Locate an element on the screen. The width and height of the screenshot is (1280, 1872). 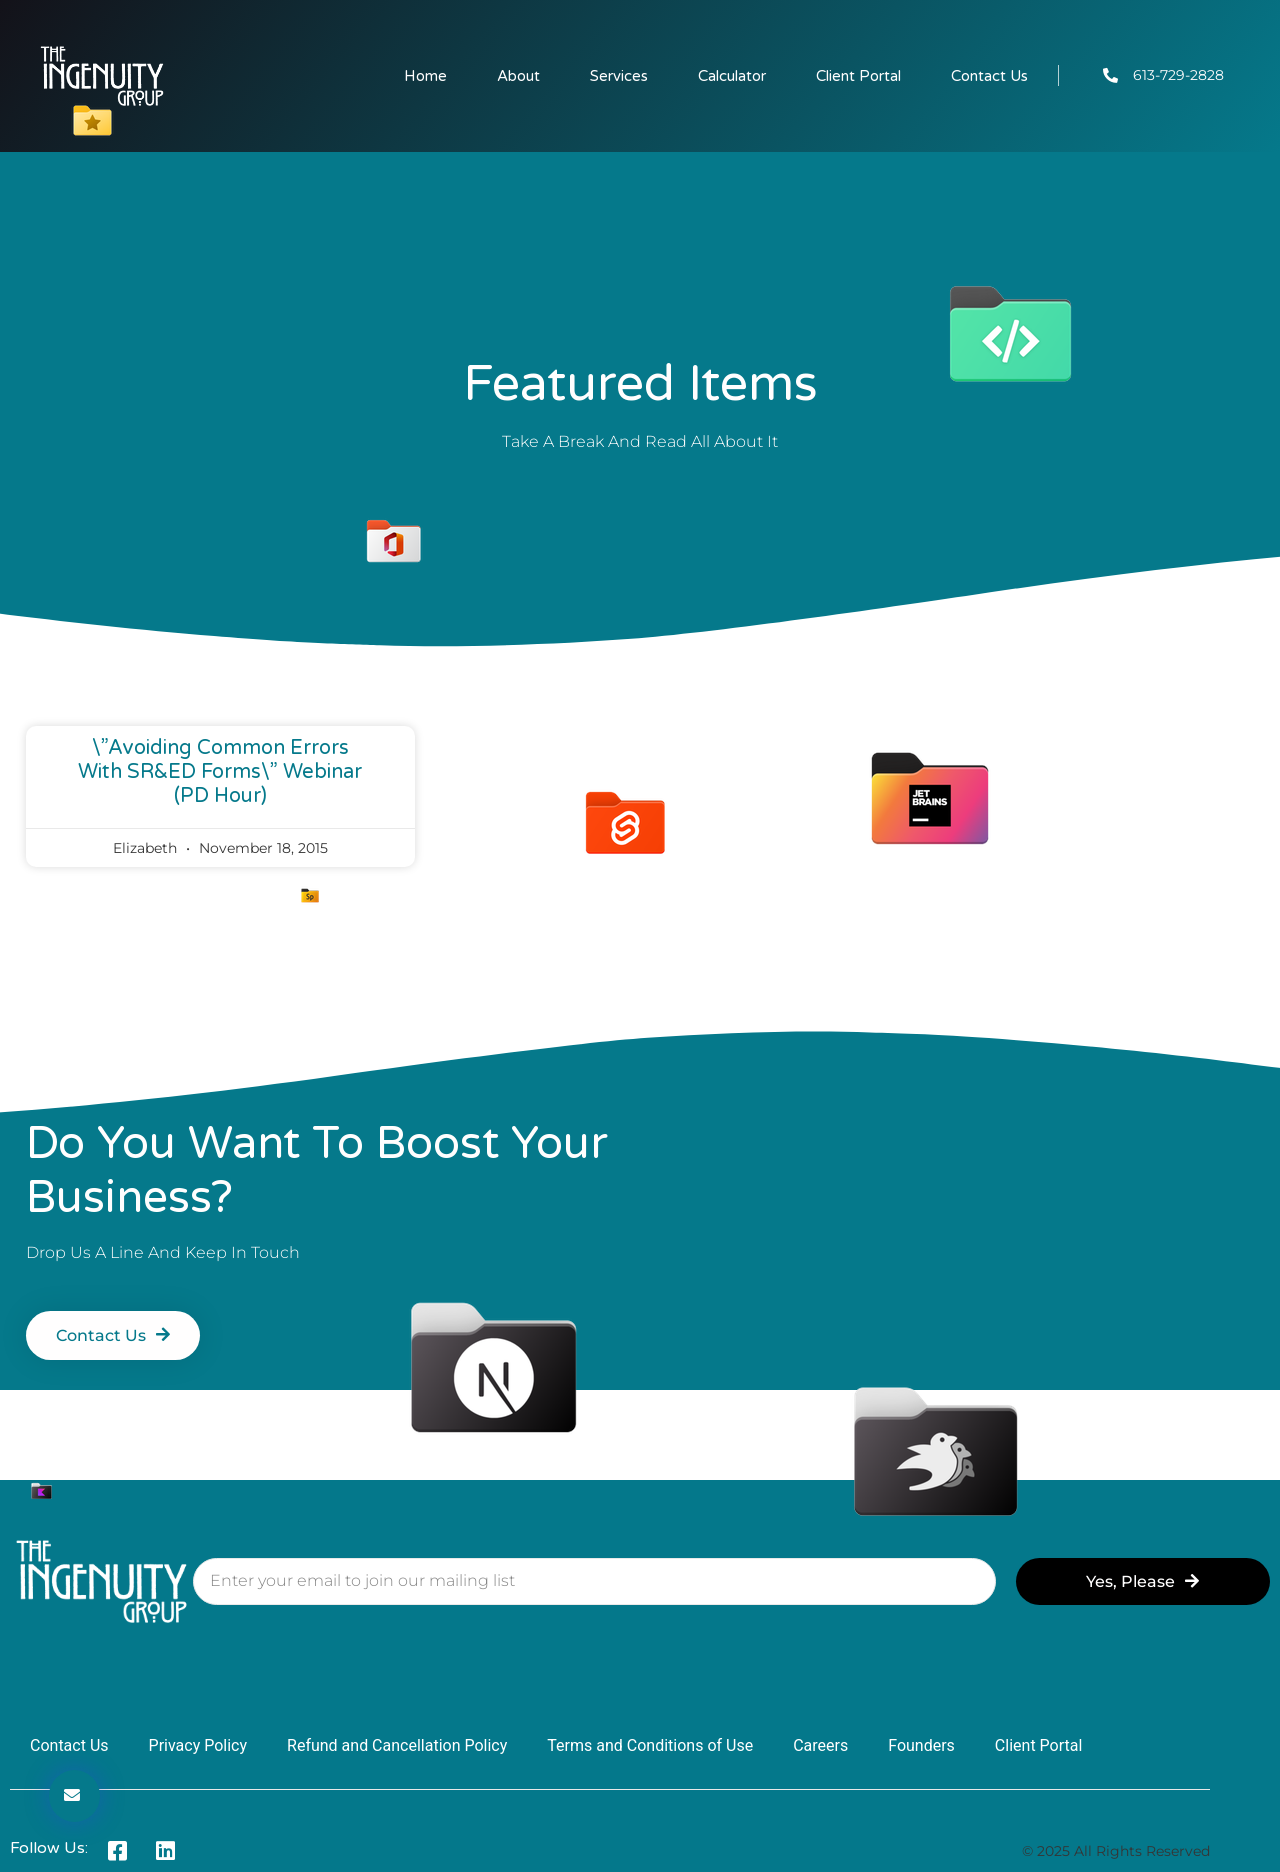
open JetBrains IDE projects folder is located at coordinates (929, 801).